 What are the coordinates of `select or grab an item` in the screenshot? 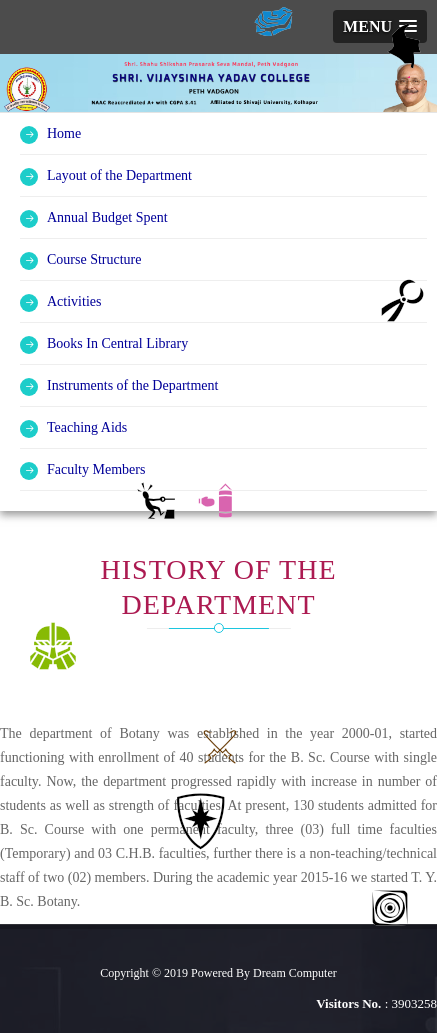 It's located at (402, 300).